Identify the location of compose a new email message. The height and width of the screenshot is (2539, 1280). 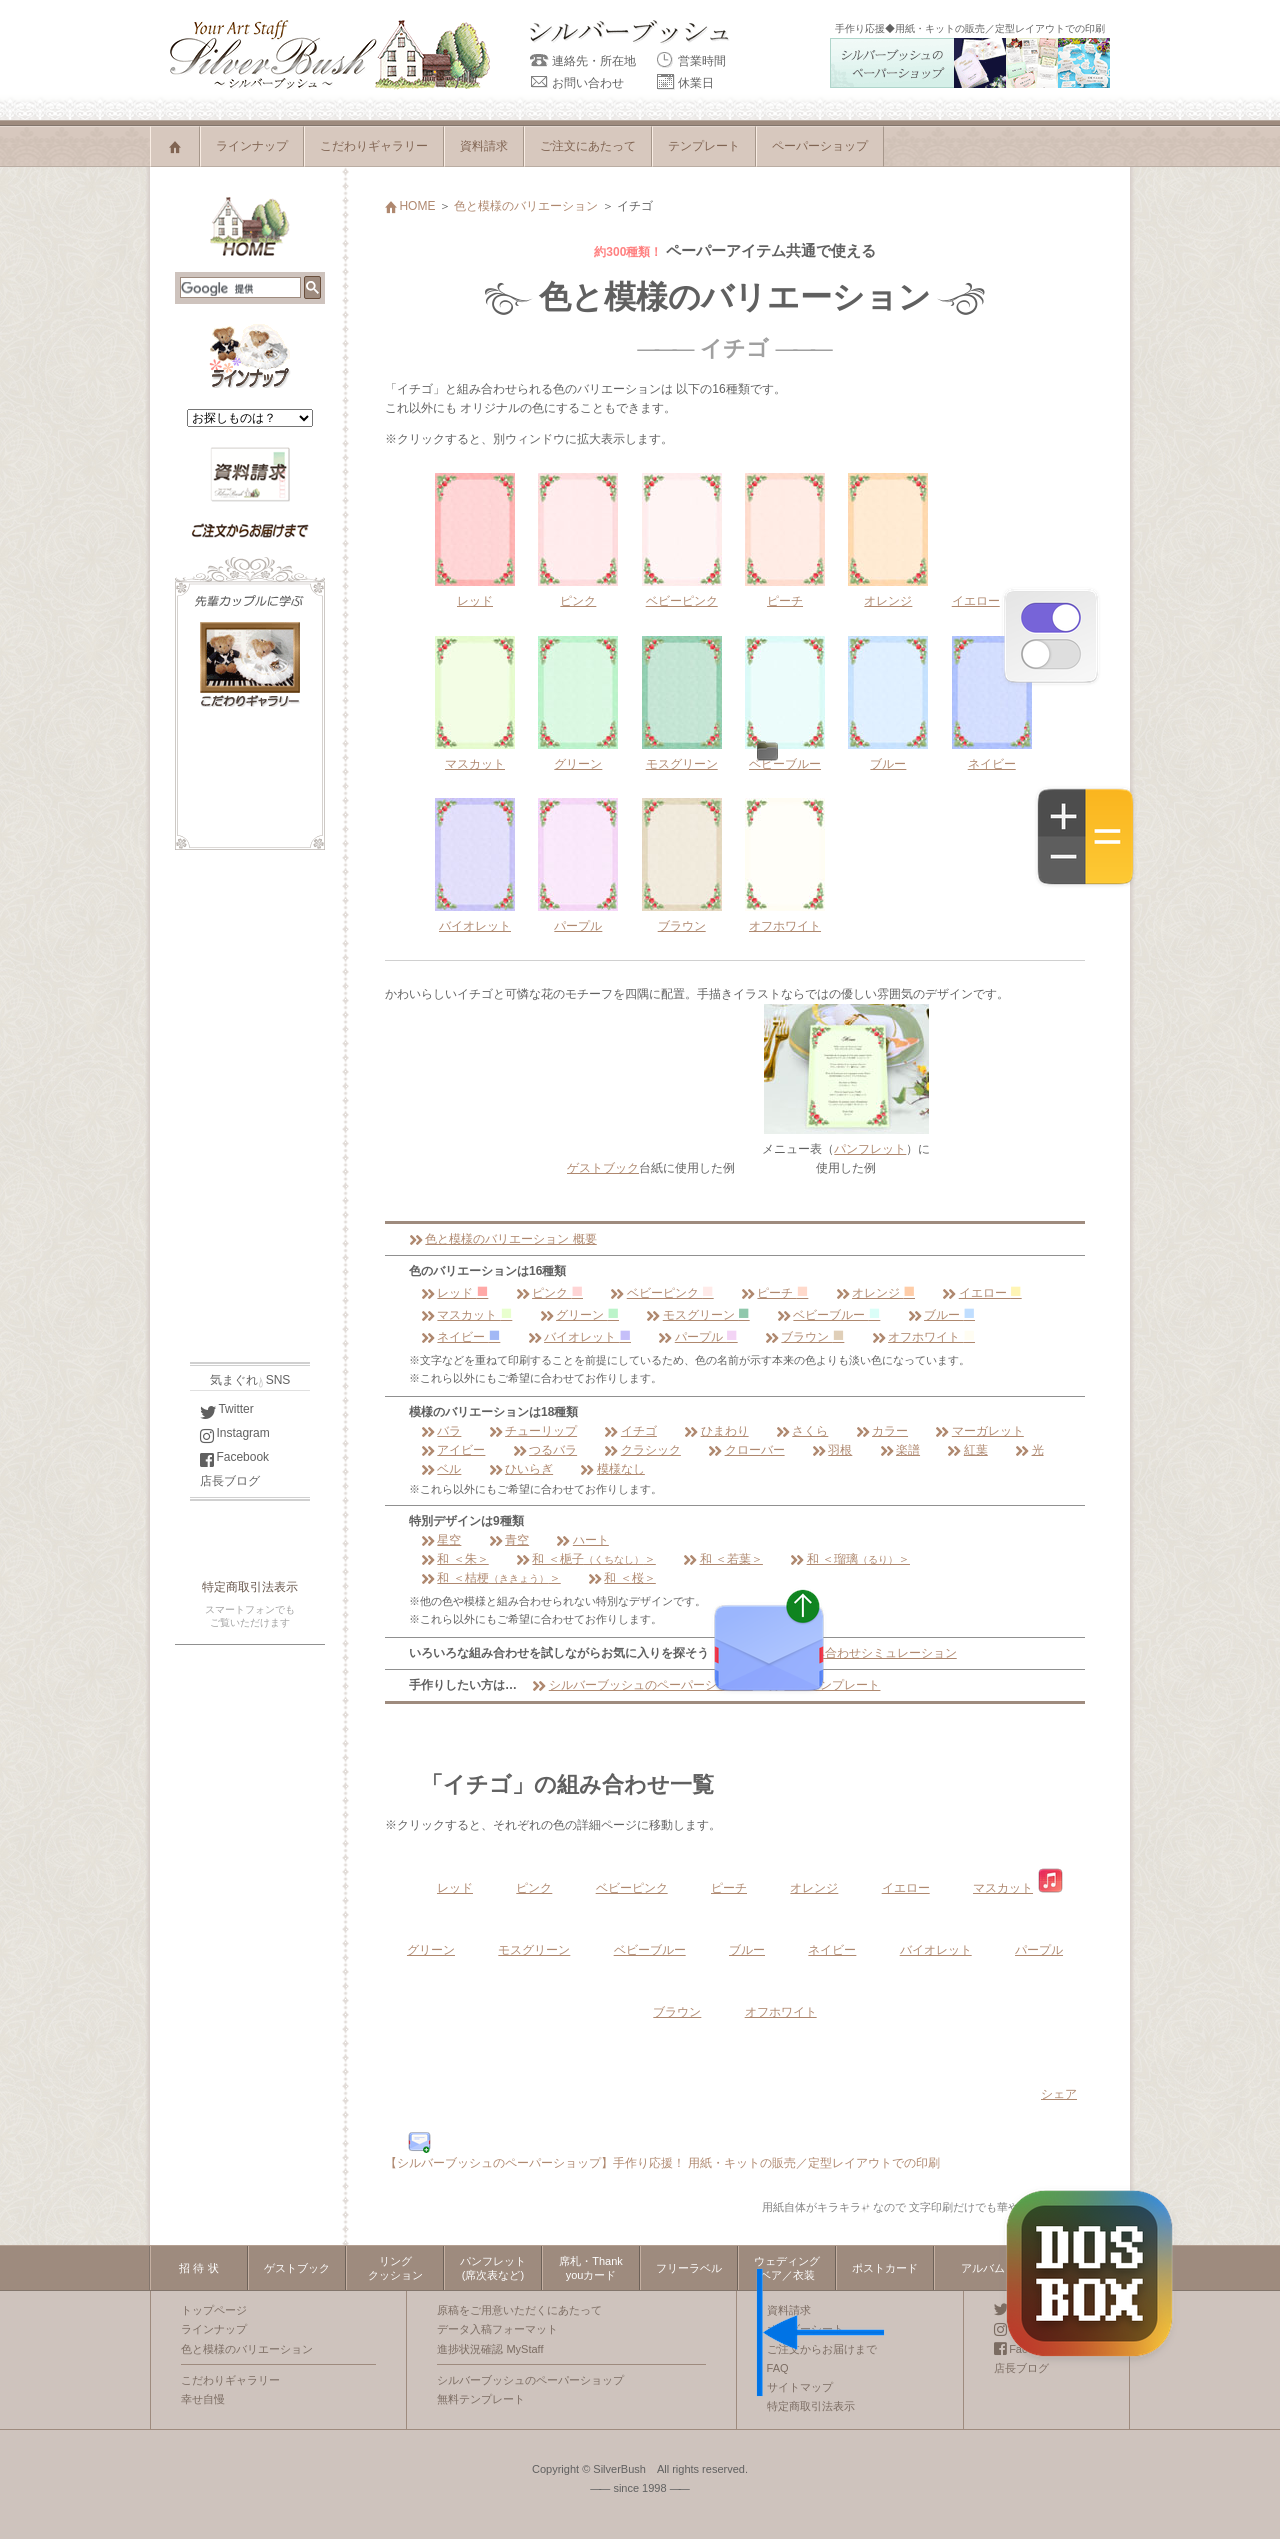
(419, 2141).